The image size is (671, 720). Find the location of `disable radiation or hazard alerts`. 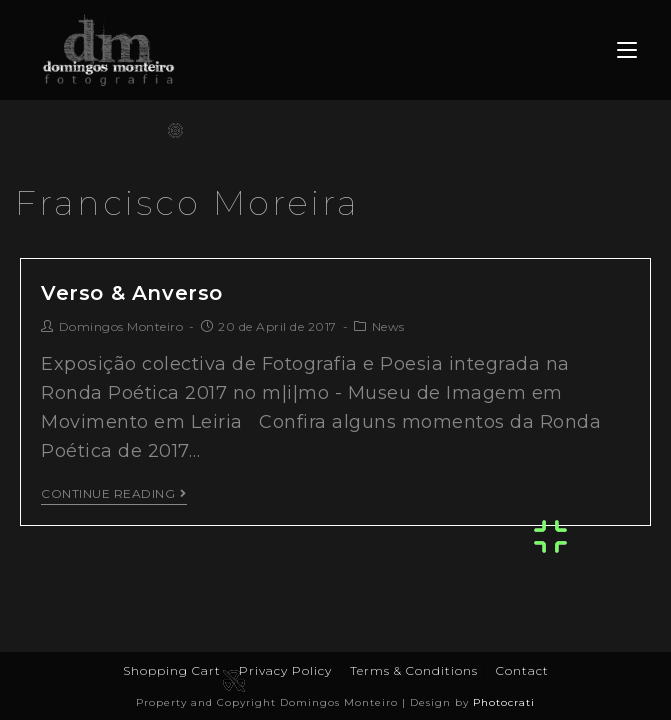

disable radiation or hazard alerts is located at coordinates (234, 681).